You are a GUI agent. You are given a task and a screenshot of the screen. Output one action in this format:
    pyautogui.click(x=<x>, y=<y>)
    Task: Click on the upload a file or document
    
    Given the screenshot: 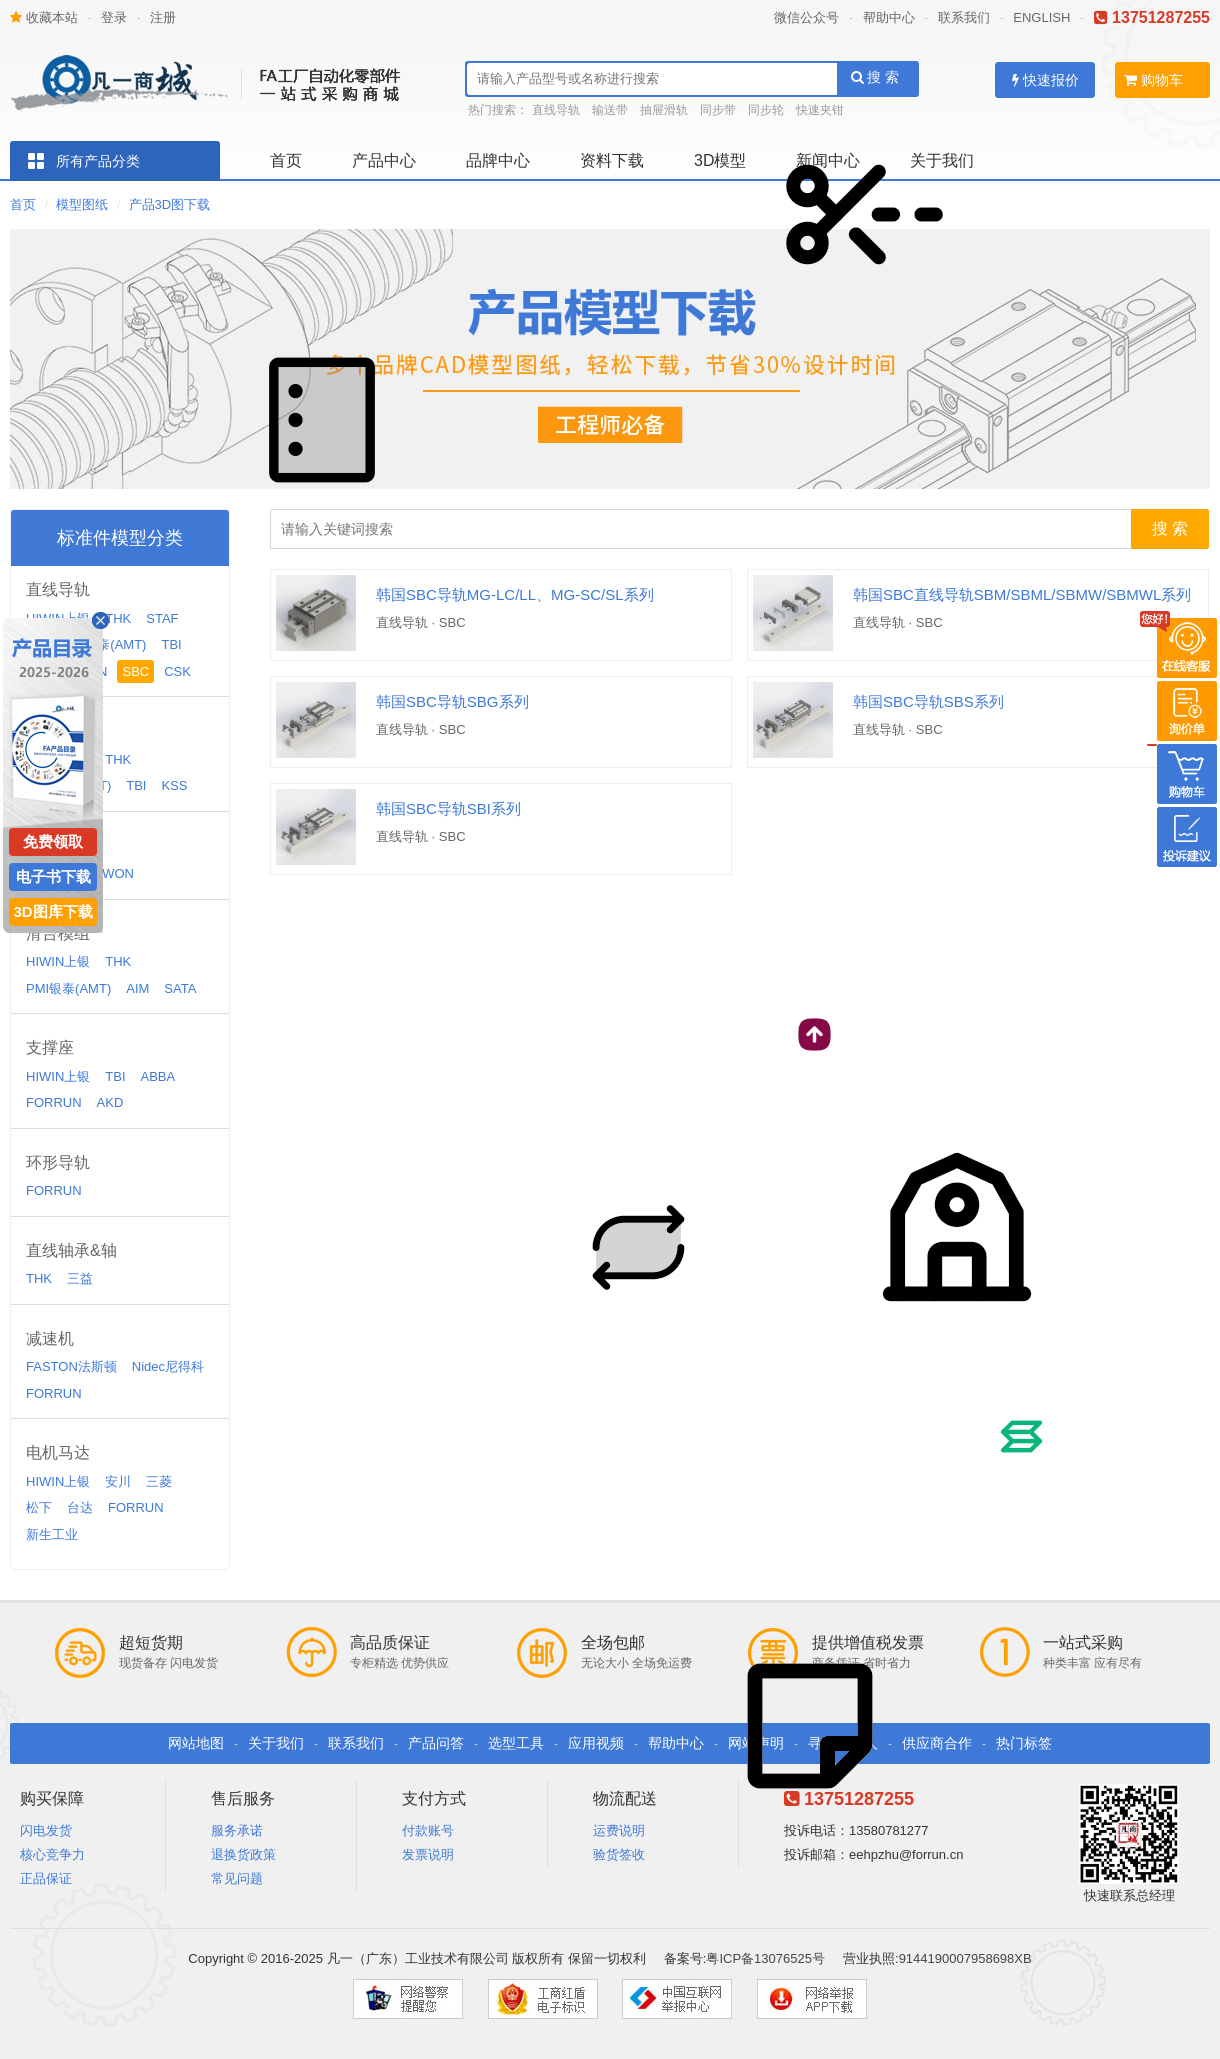 What is the action you would take?
    pyautogui.click(x=814, y=1034)
    